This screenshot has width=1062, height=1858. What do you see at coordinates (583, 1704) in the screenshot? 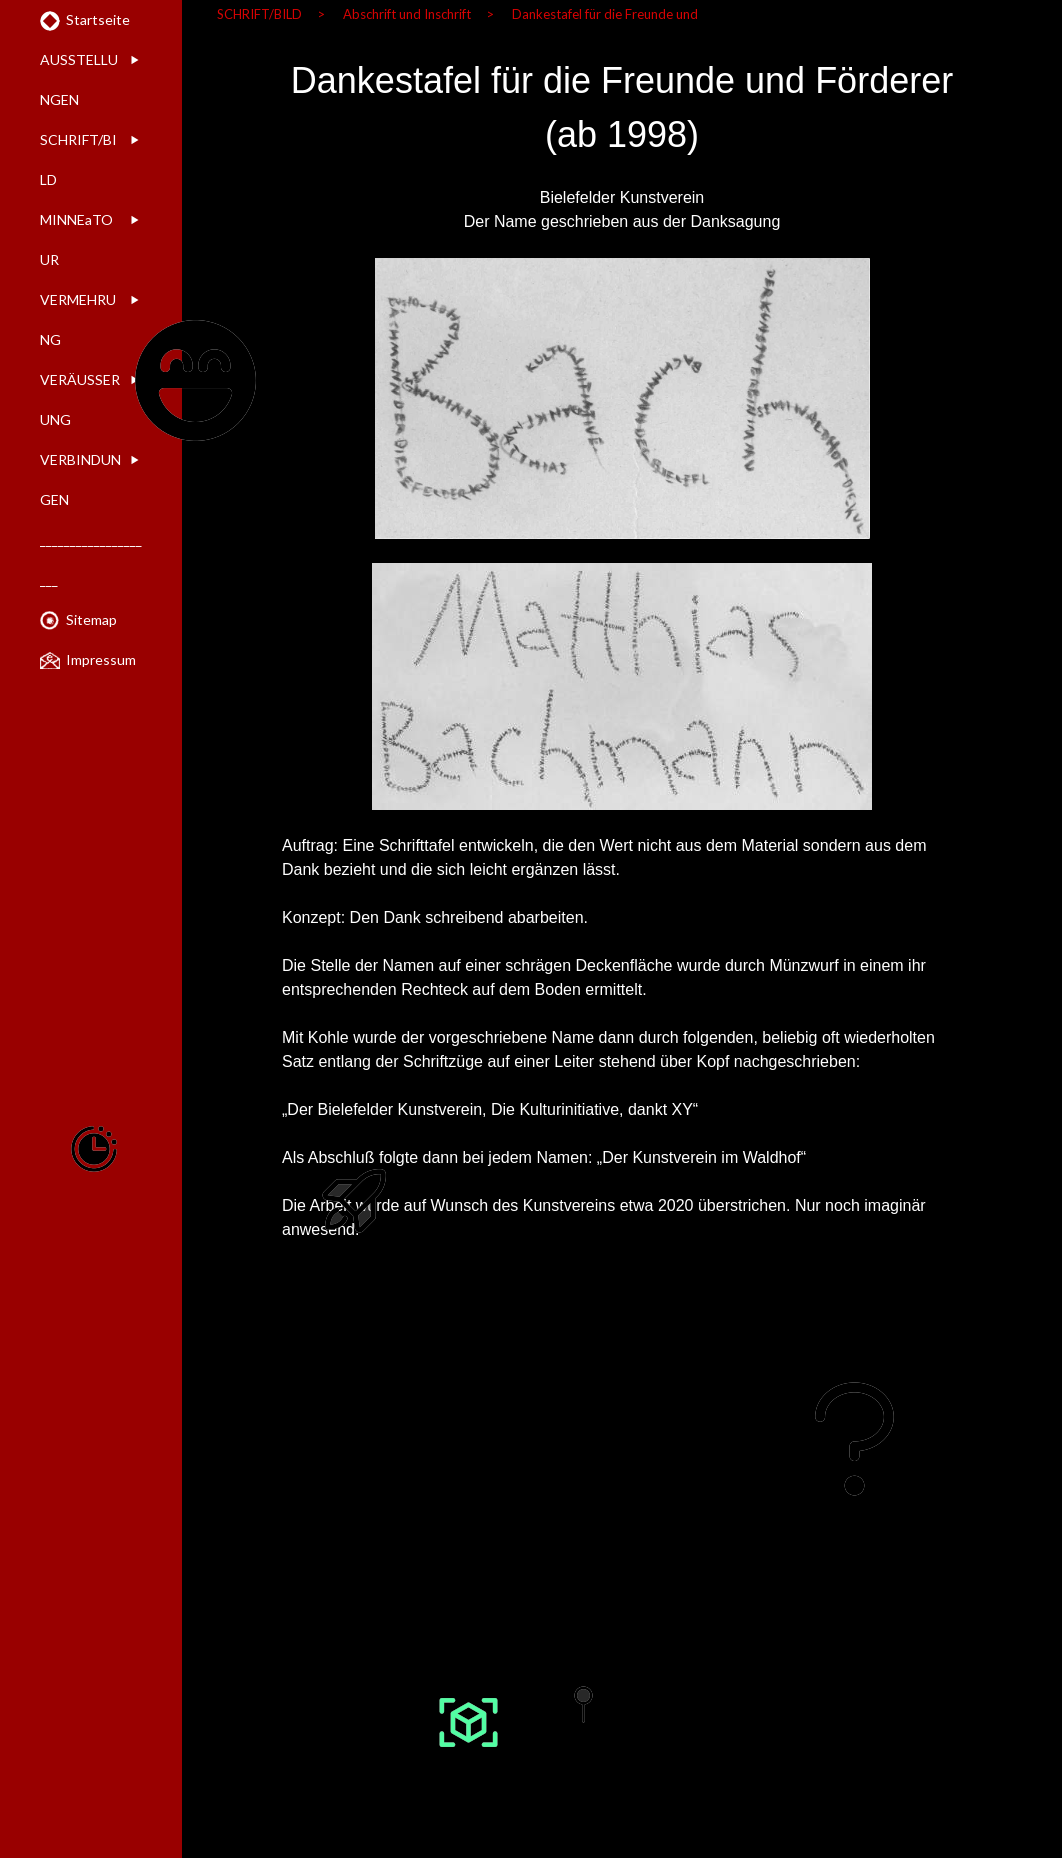
I see `mark a location on a map` at bounding box center [583, 1704].